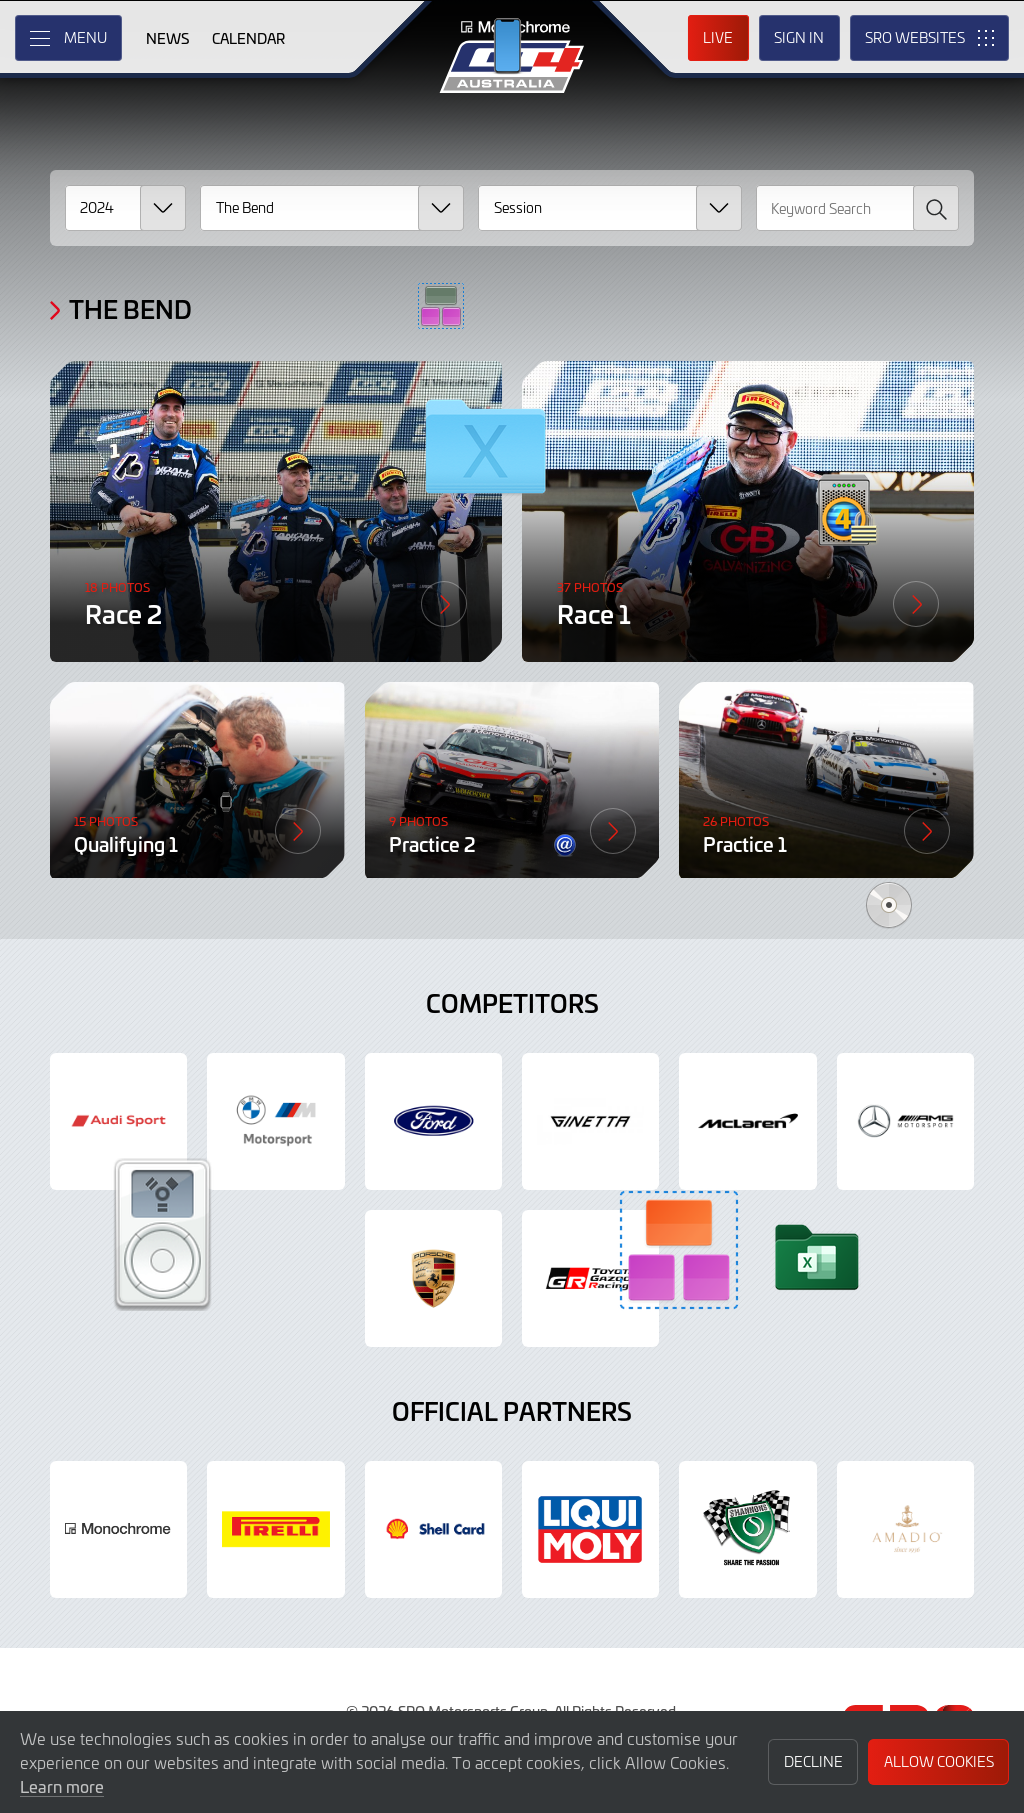 The image size is (1024, 1813). I want to click on locked RAID 4 storage array, so click(844, 510).